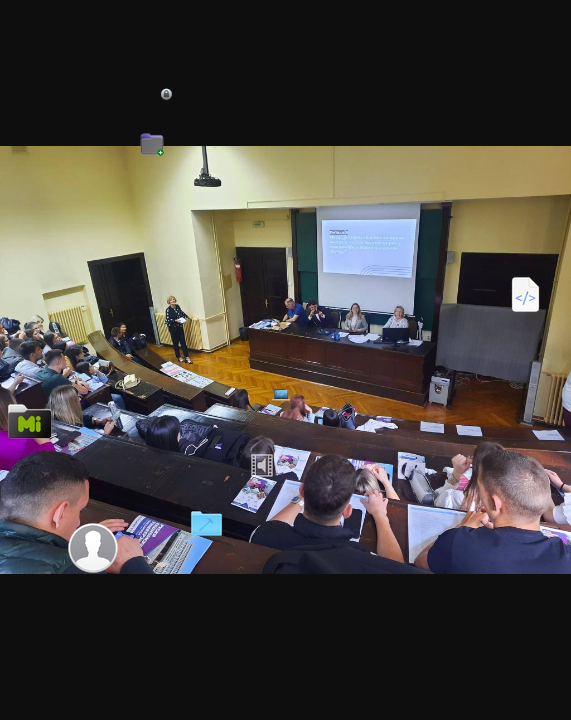 The width and height of the screenshot is (571, 720). Describe the element at coordinates (525, 294) in the screenshot. I see `an HTML or web document file` at that location.